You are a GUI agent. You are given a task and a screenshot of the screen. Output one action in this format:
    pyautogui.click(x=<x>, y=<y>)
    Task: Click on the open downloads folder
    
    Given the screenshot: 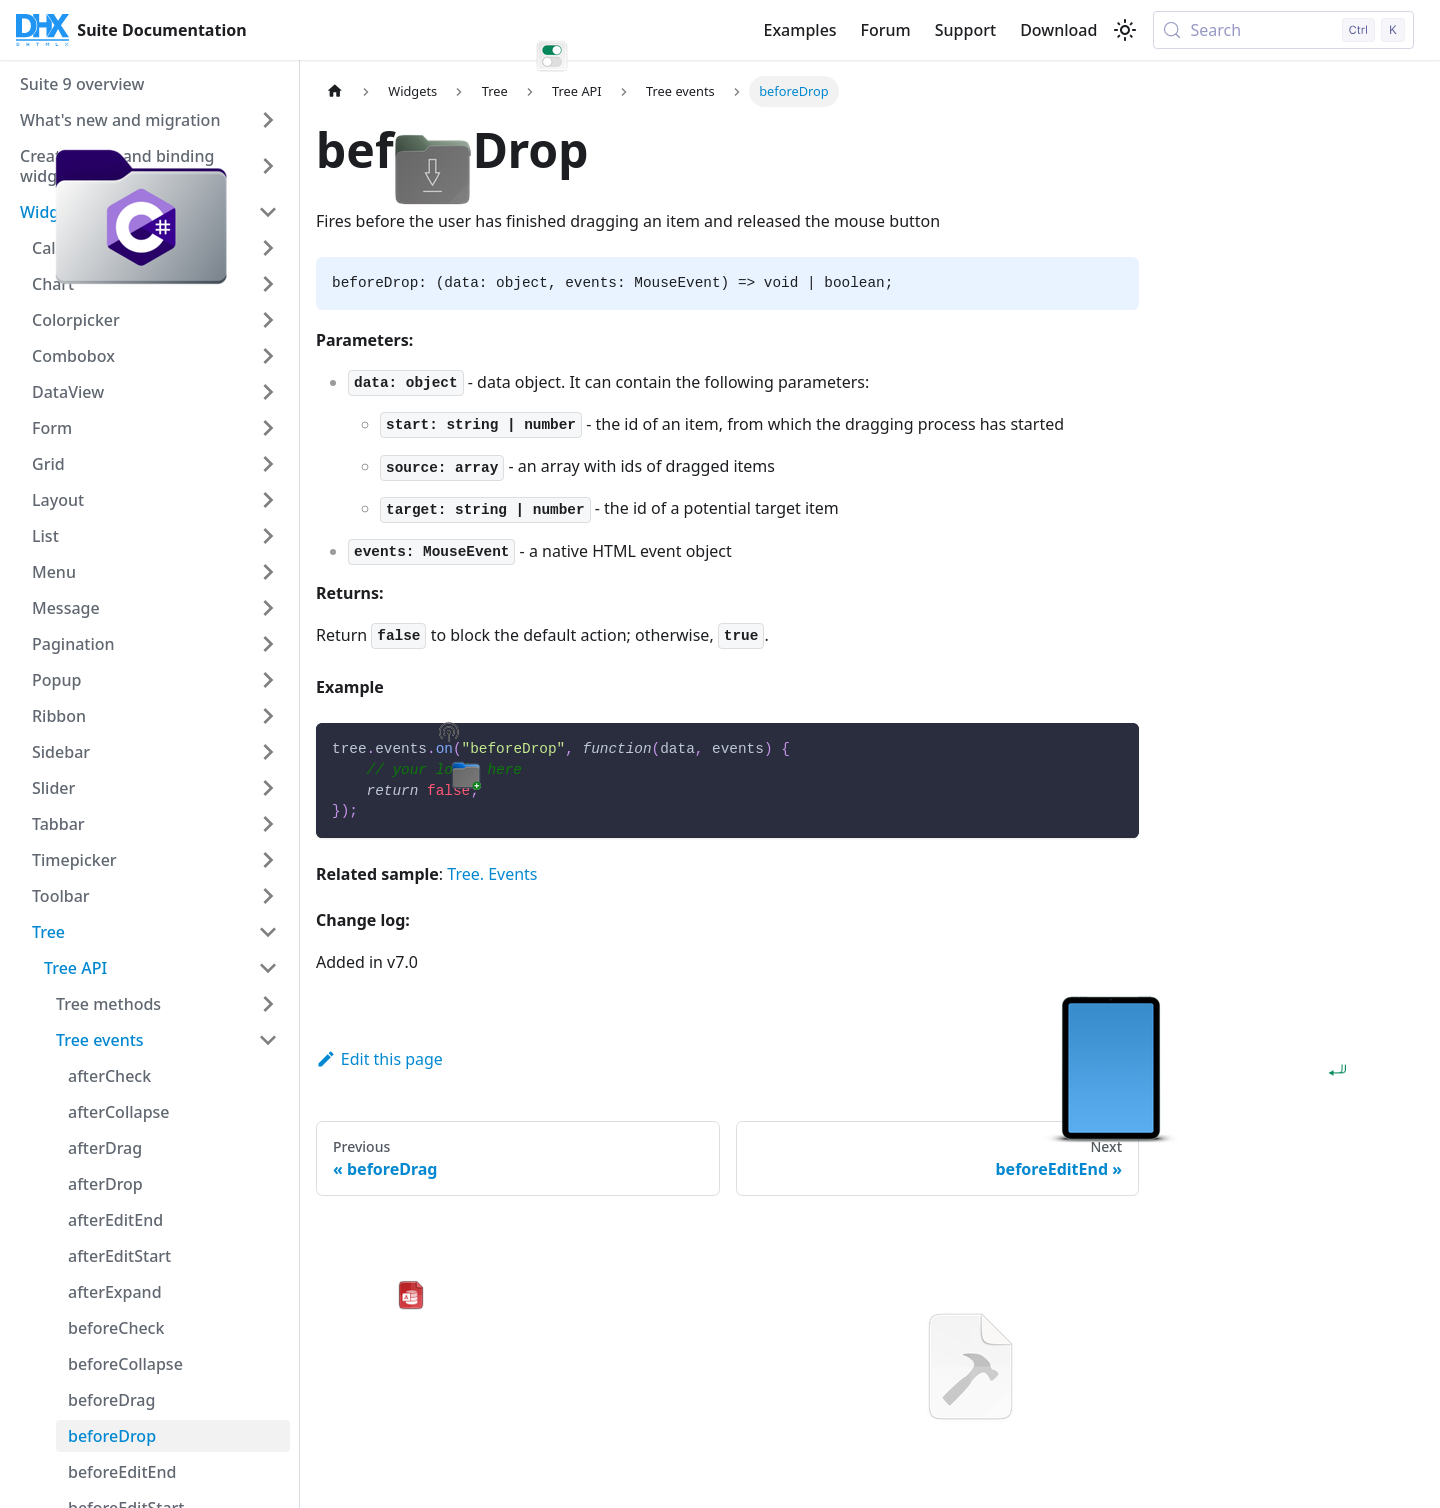 What is the action you would take?
    pyautogui.click(x=432, y=169)
    